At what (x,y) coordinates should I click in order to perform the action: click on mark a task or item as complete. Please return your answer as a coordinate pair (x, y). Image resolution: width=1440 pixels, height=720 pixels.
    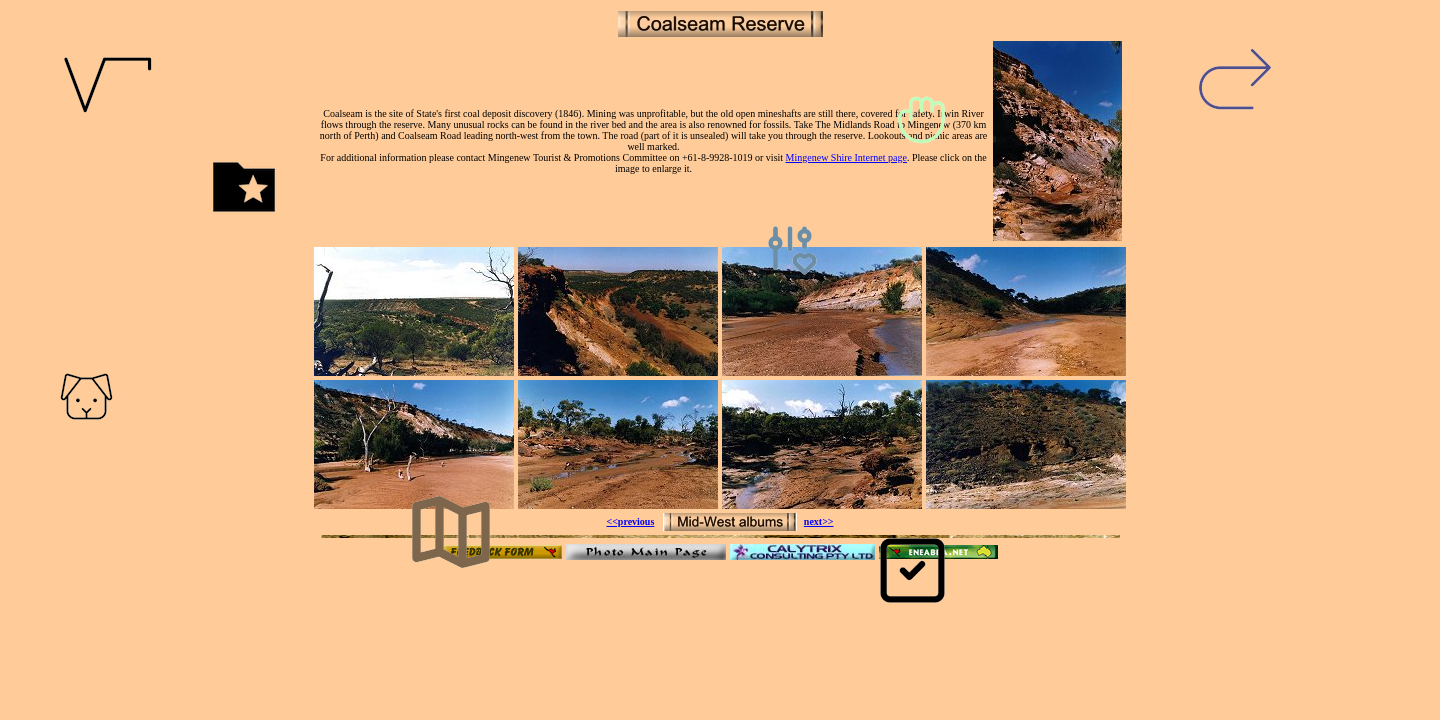
    Looking at the image, I should click on (912, 570).